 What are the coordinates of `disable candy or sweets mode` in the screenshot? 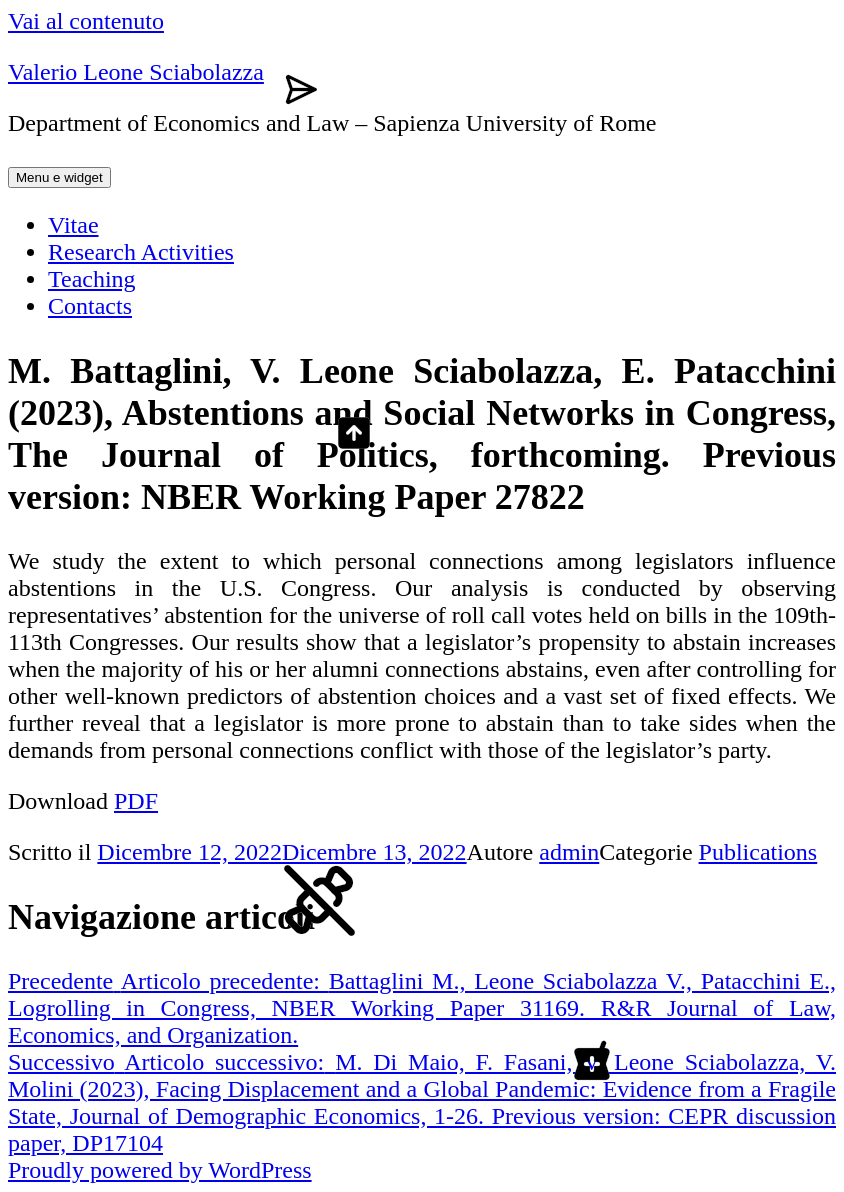 It's located at (319, 900).